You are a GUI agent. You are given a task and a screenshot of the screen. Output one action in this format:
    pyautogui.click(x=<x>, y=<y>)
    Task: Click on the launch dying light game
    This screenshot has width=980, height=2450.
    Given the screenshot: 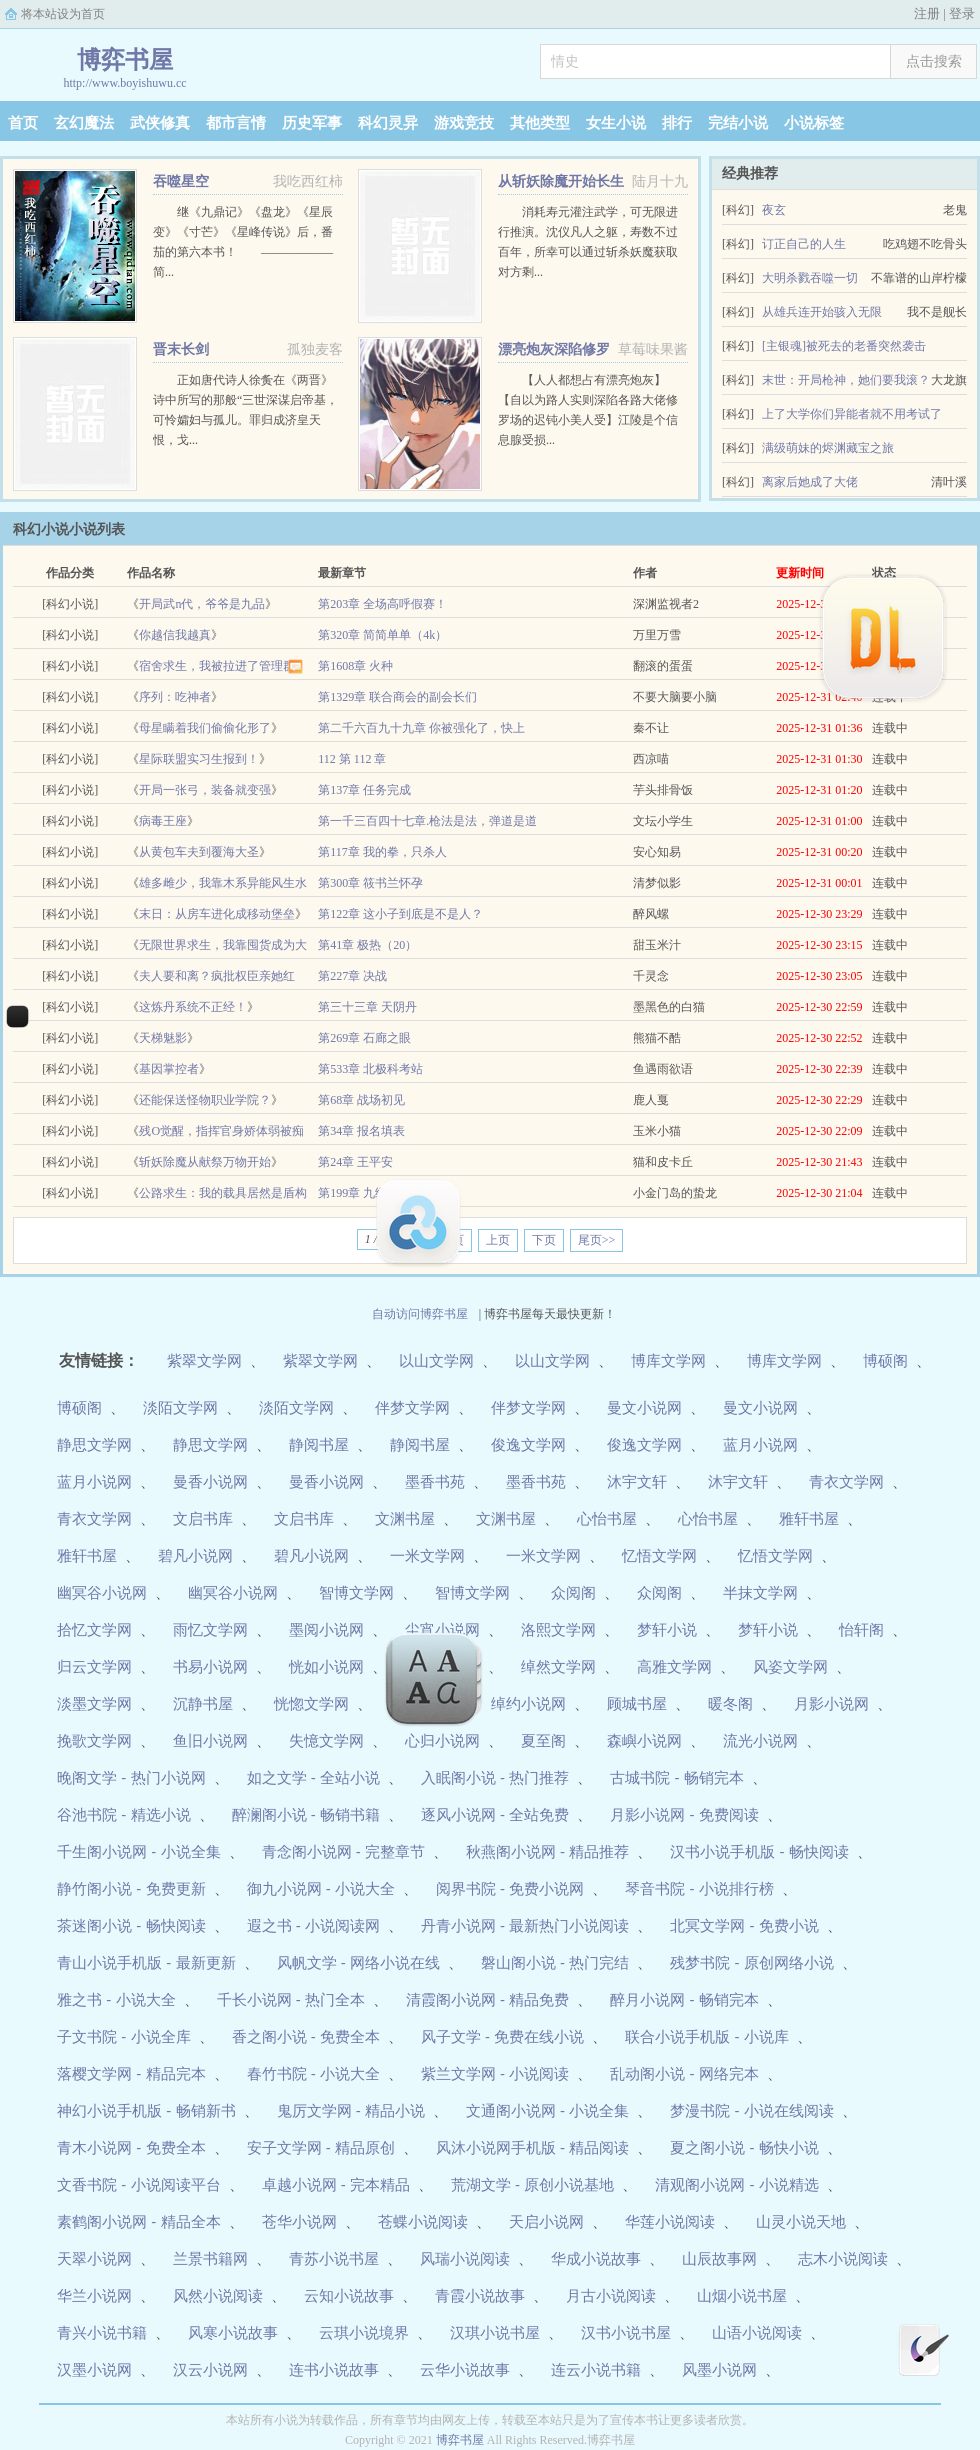 What is the action you would take?
    pyautogui.click(x=883, y=638)
    